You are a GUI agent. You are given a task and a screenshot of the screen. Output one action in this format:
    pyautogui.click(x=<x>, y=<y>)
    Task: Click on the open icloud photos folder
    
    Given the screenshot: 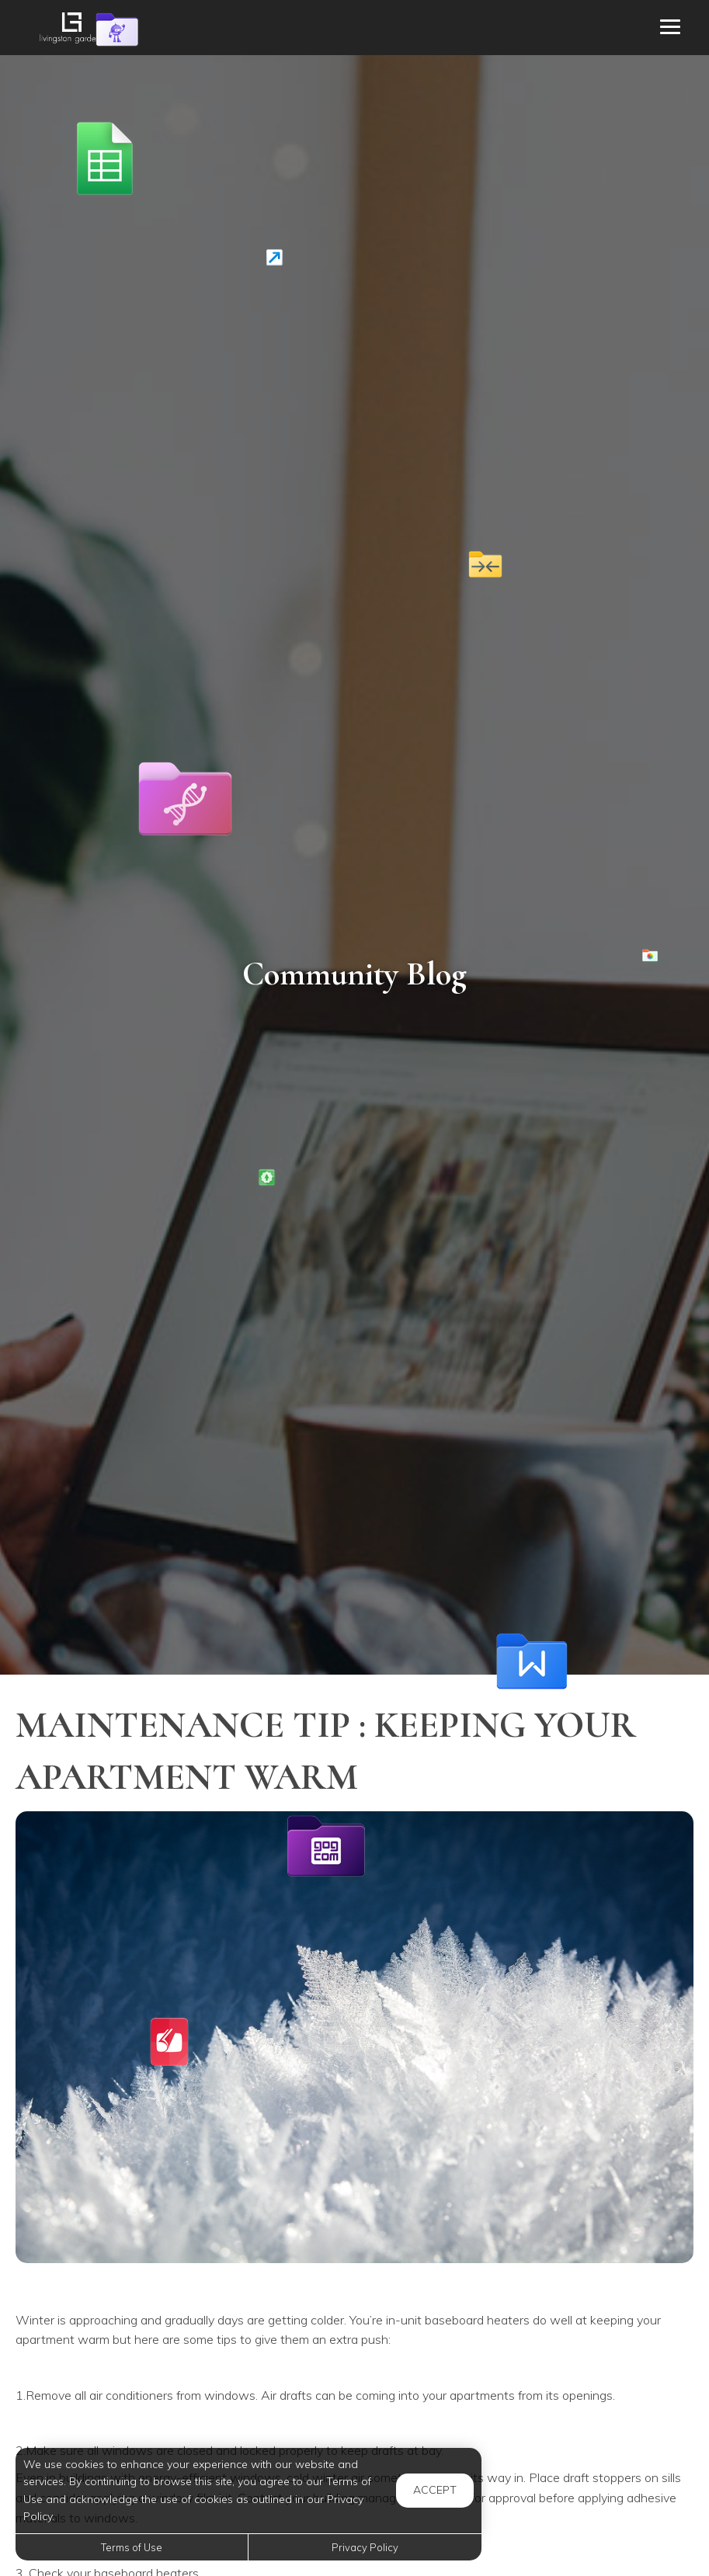 What is the action you would take?
    pyautogui.click(x=650, y=956)
    